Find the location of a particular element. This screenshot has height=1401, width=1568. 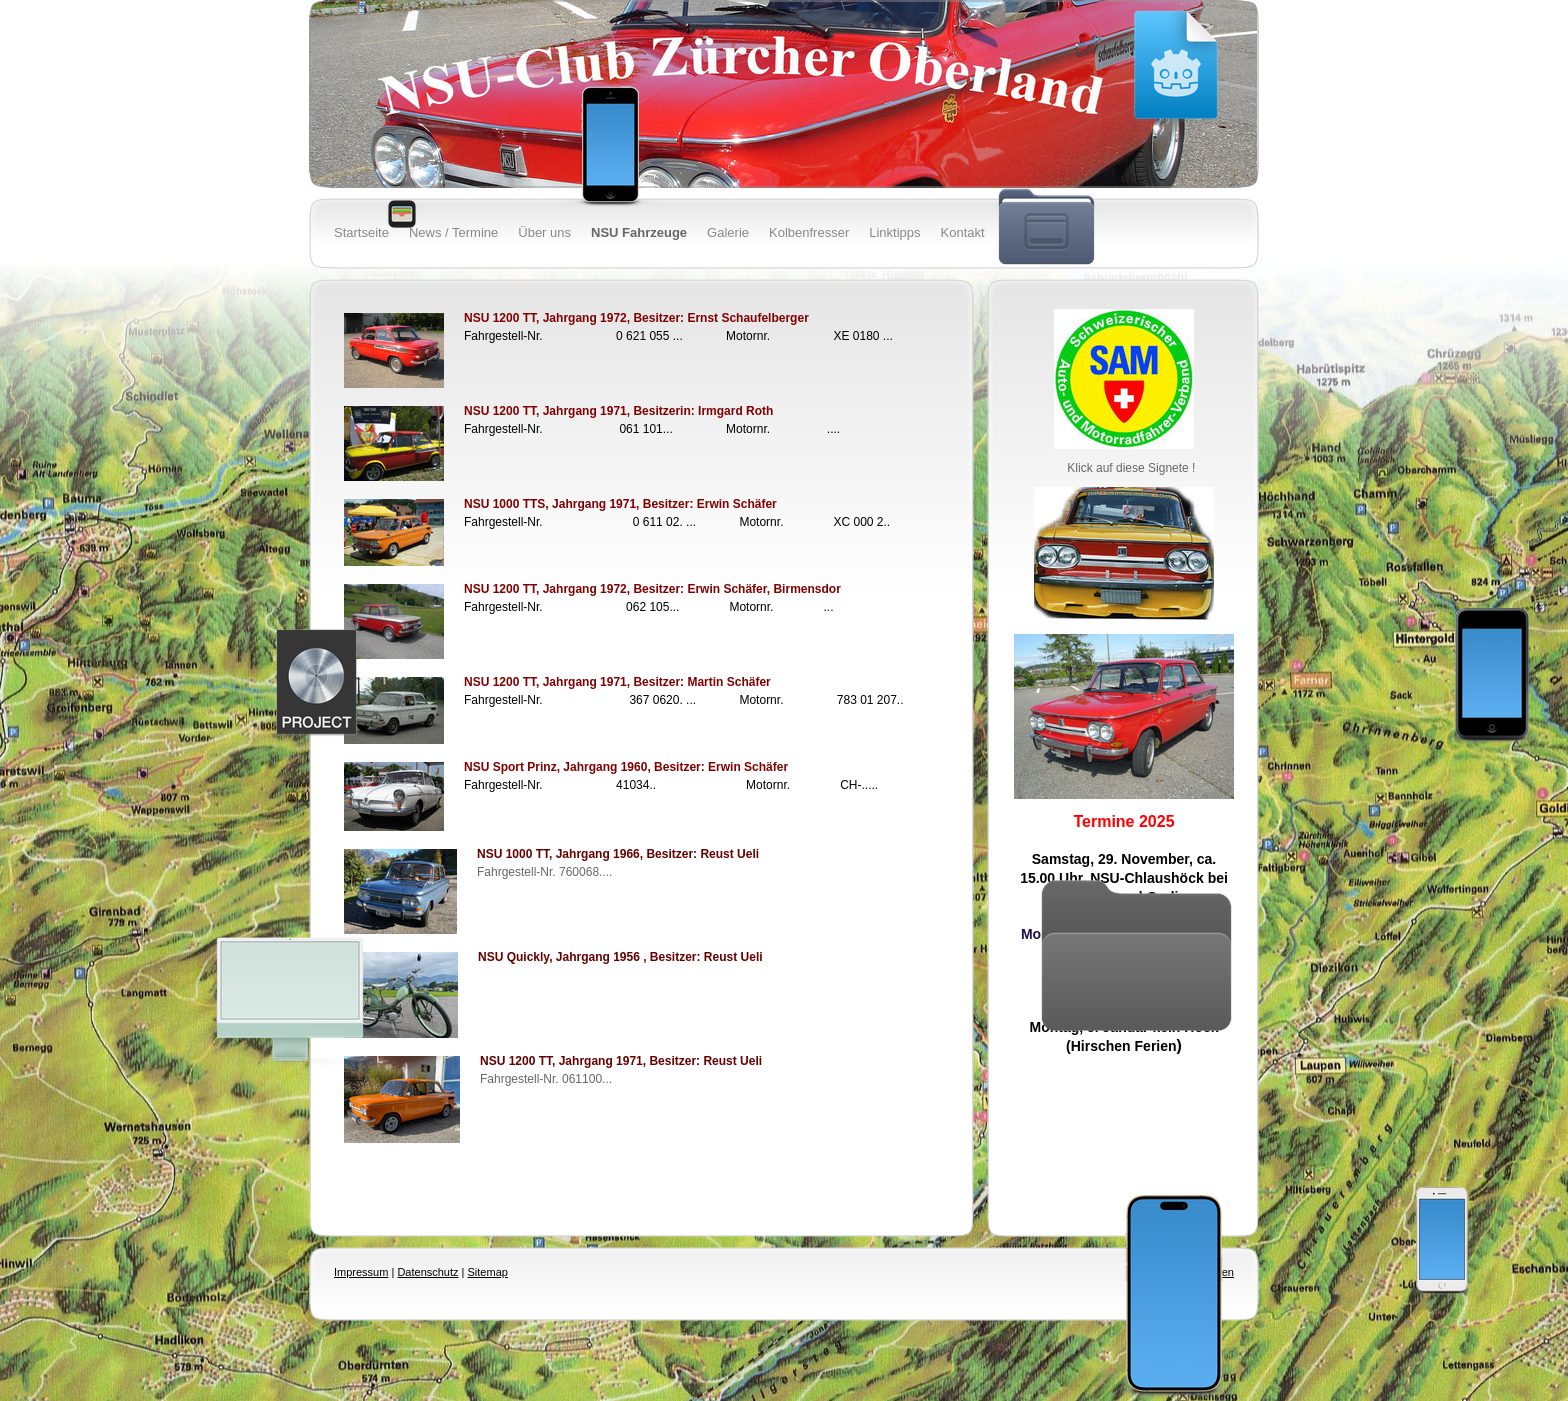

represents a connected iMac device is located at coordinates (290, 997).